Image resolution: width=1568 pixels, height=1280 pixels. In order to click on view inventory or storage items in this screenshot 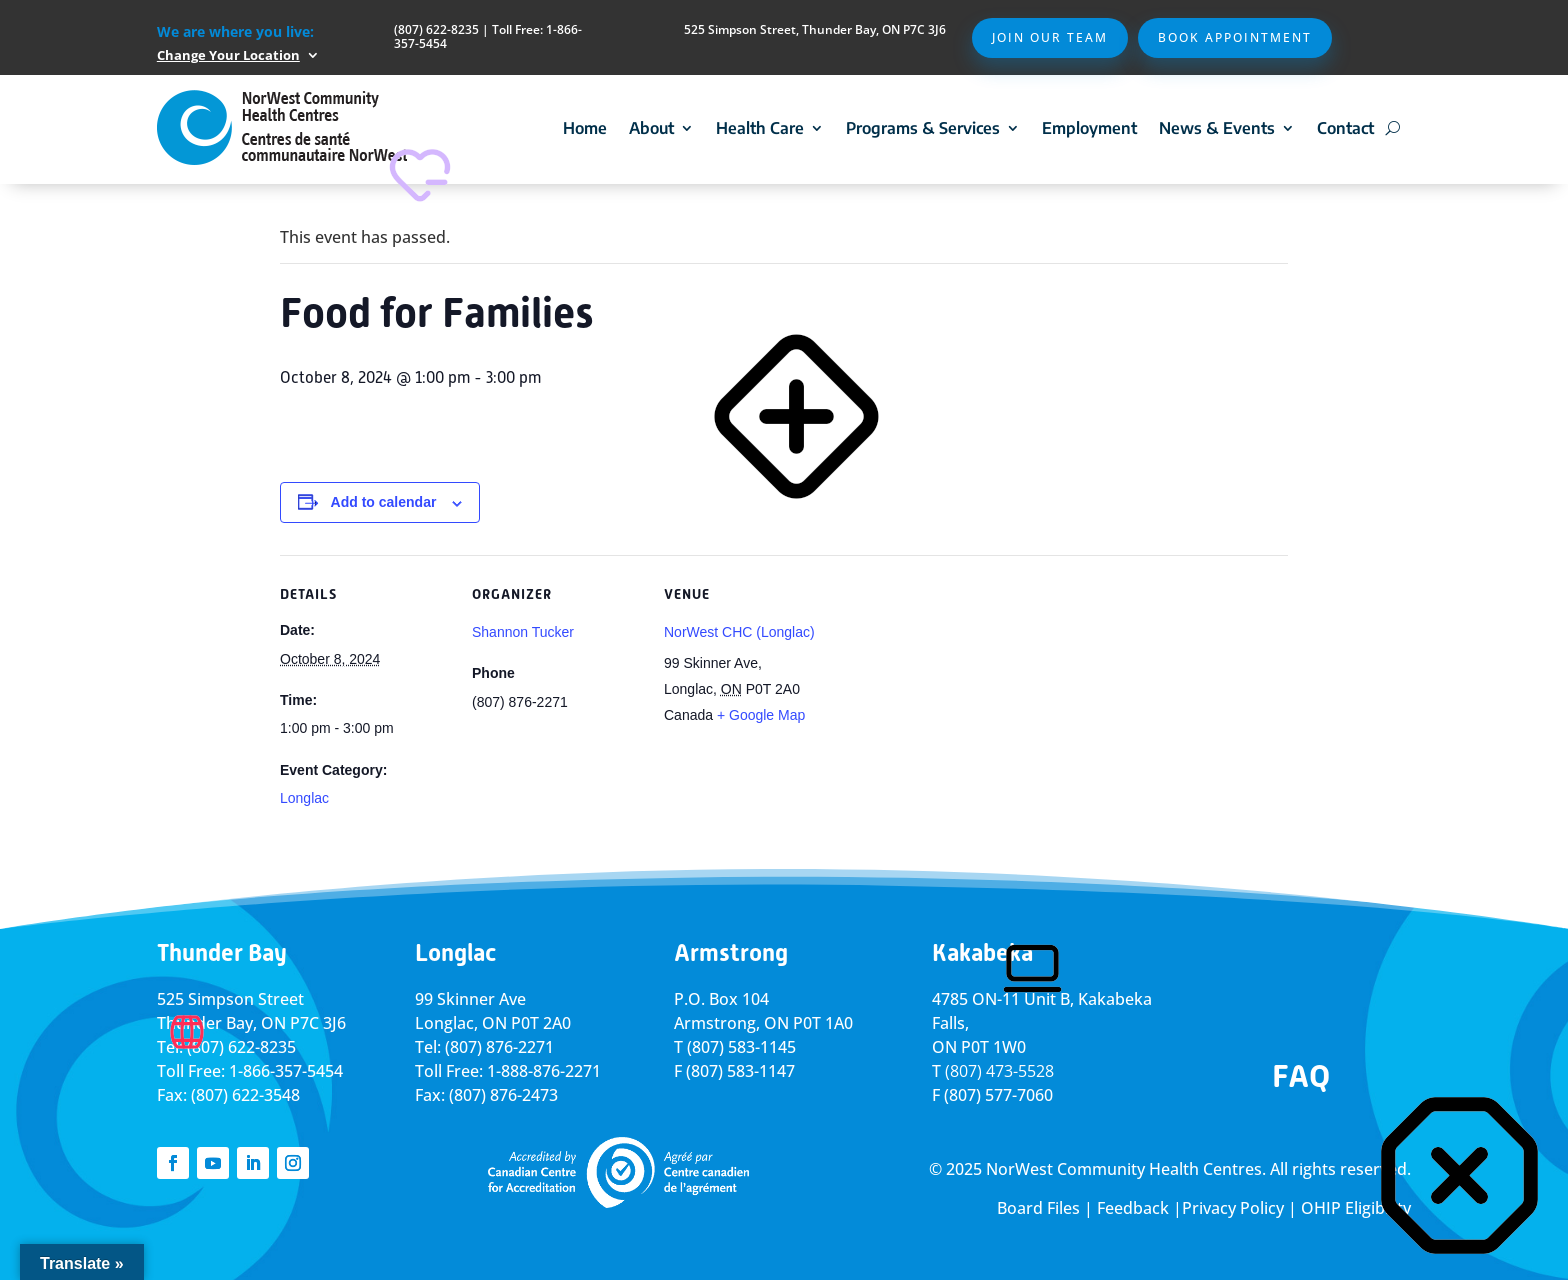, I will do `click(187, 1032)`.